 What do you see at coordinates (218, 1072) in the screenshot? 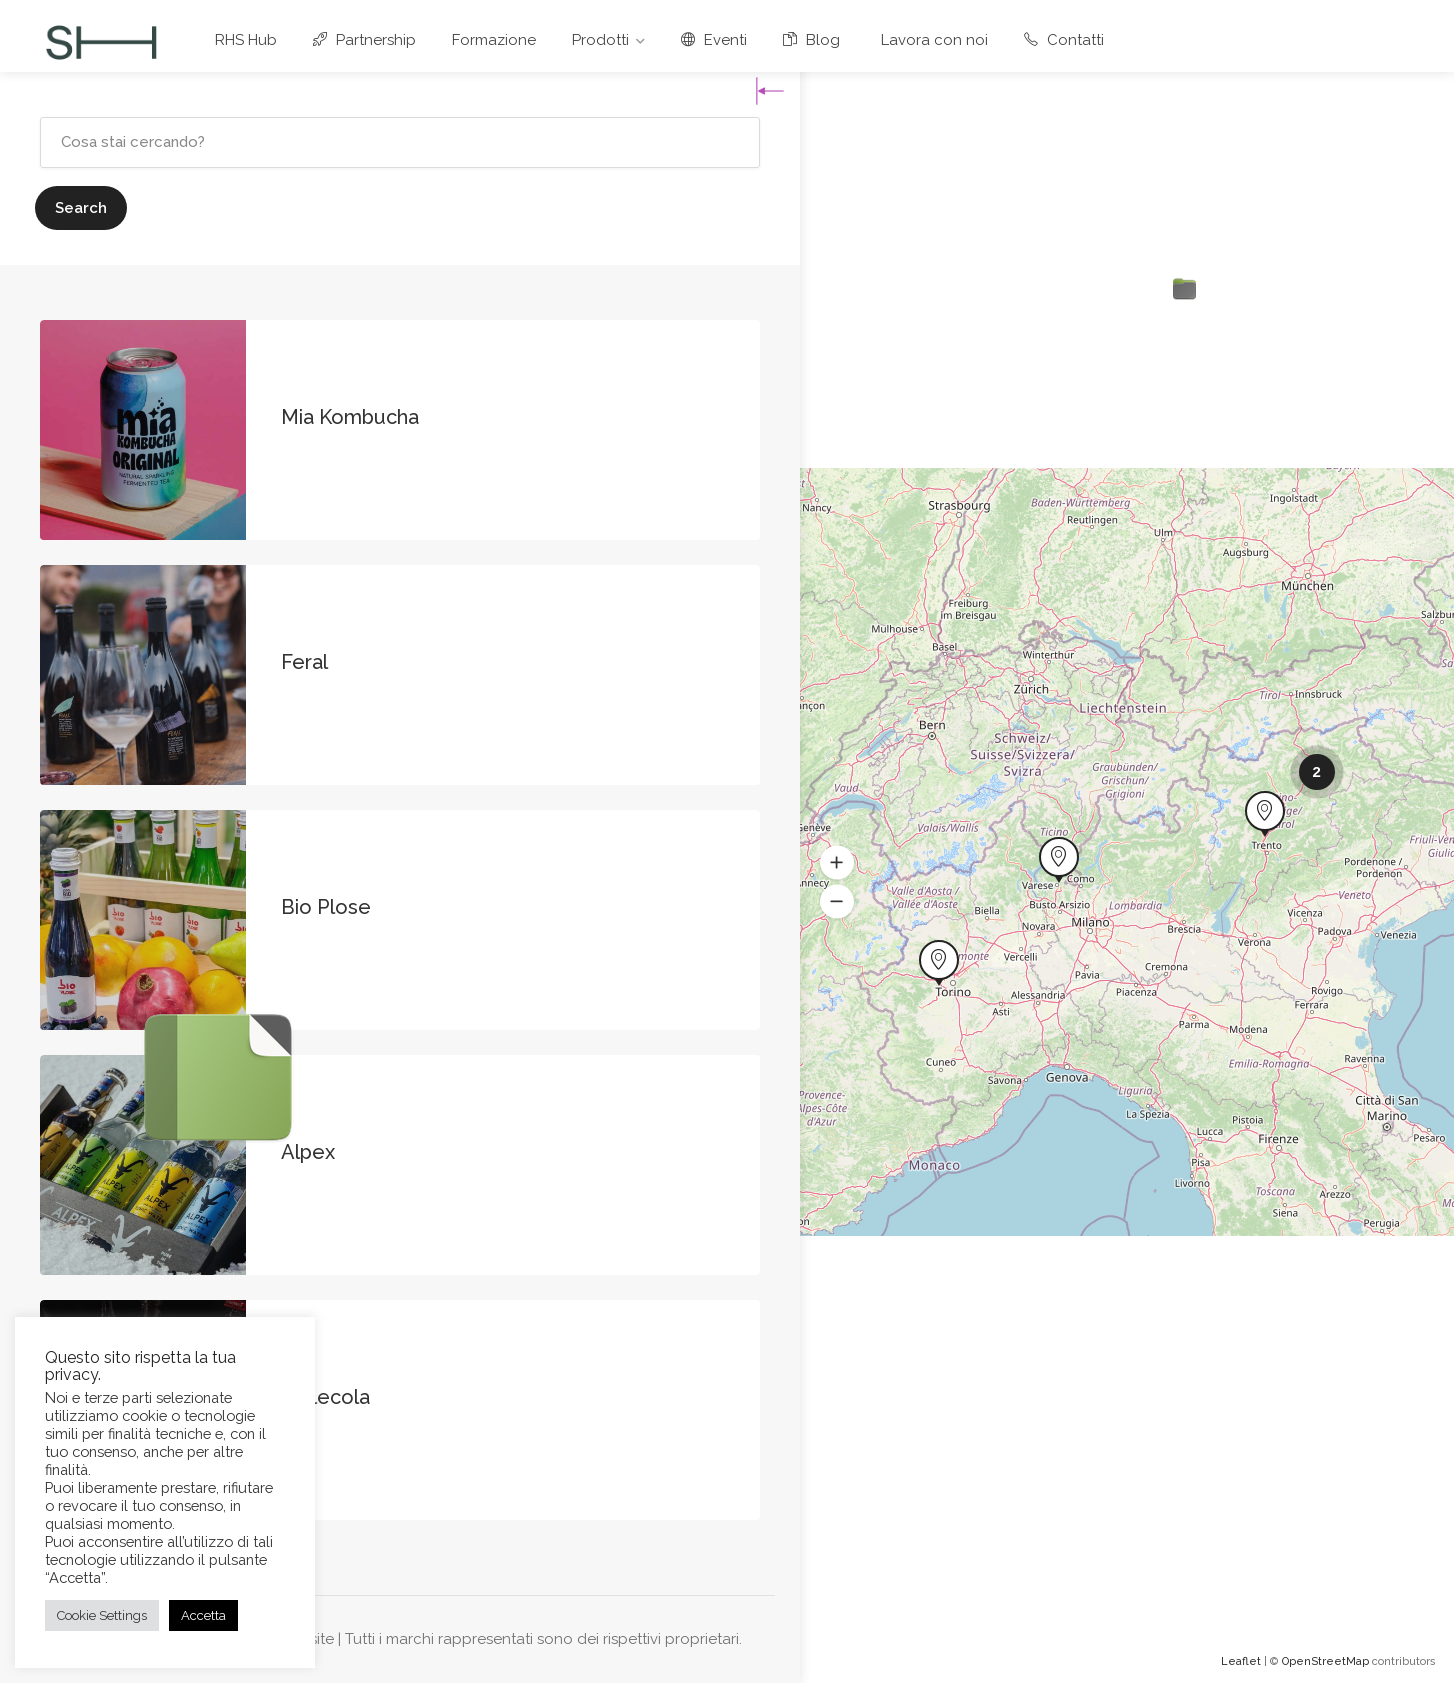
I see `customize desktop theme and appearance` at bounding box center [218, 1072].